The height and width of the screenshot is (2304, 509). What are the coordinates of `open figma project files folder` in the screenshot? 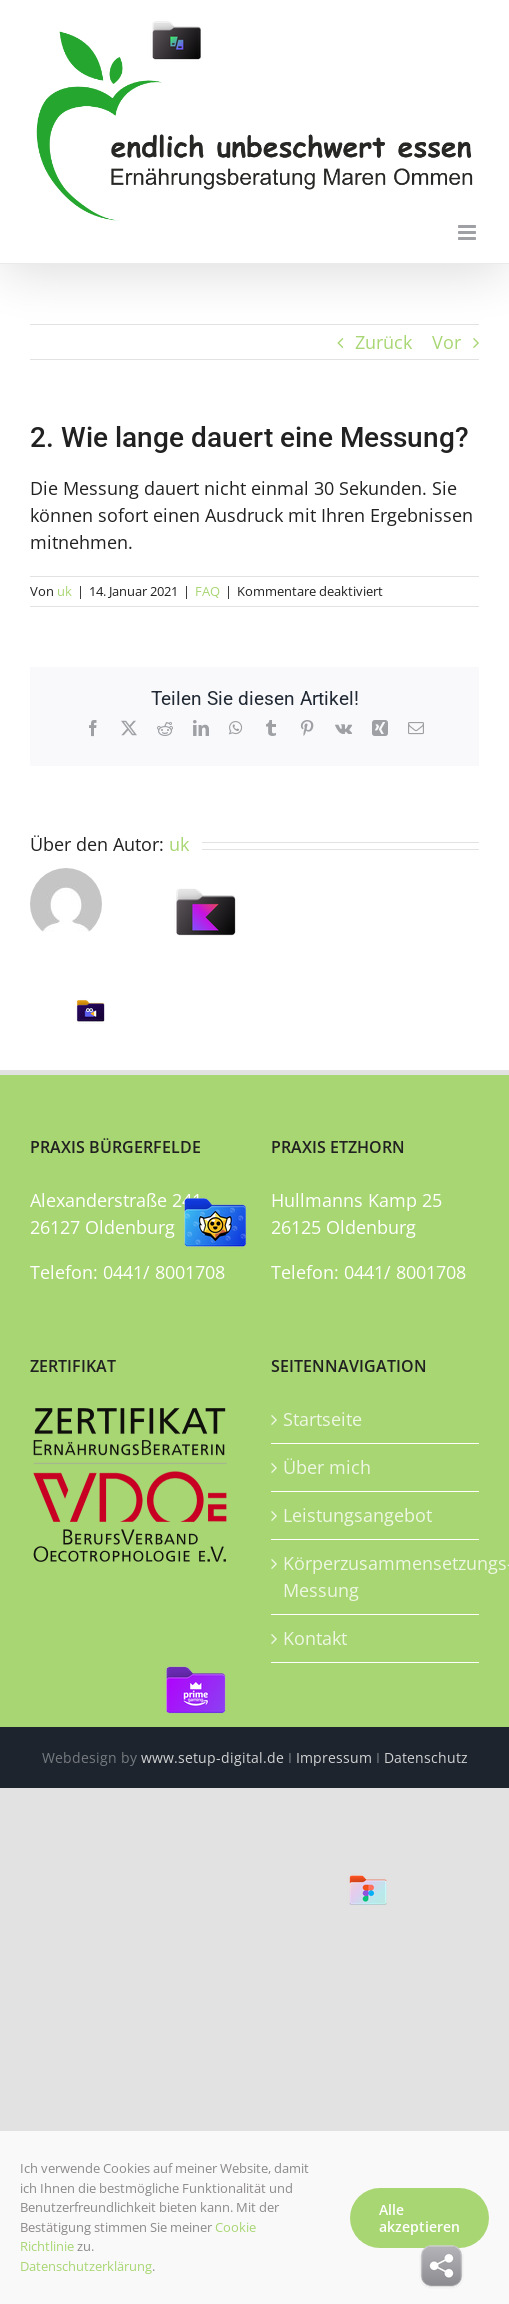 It's located at (368, 1891).